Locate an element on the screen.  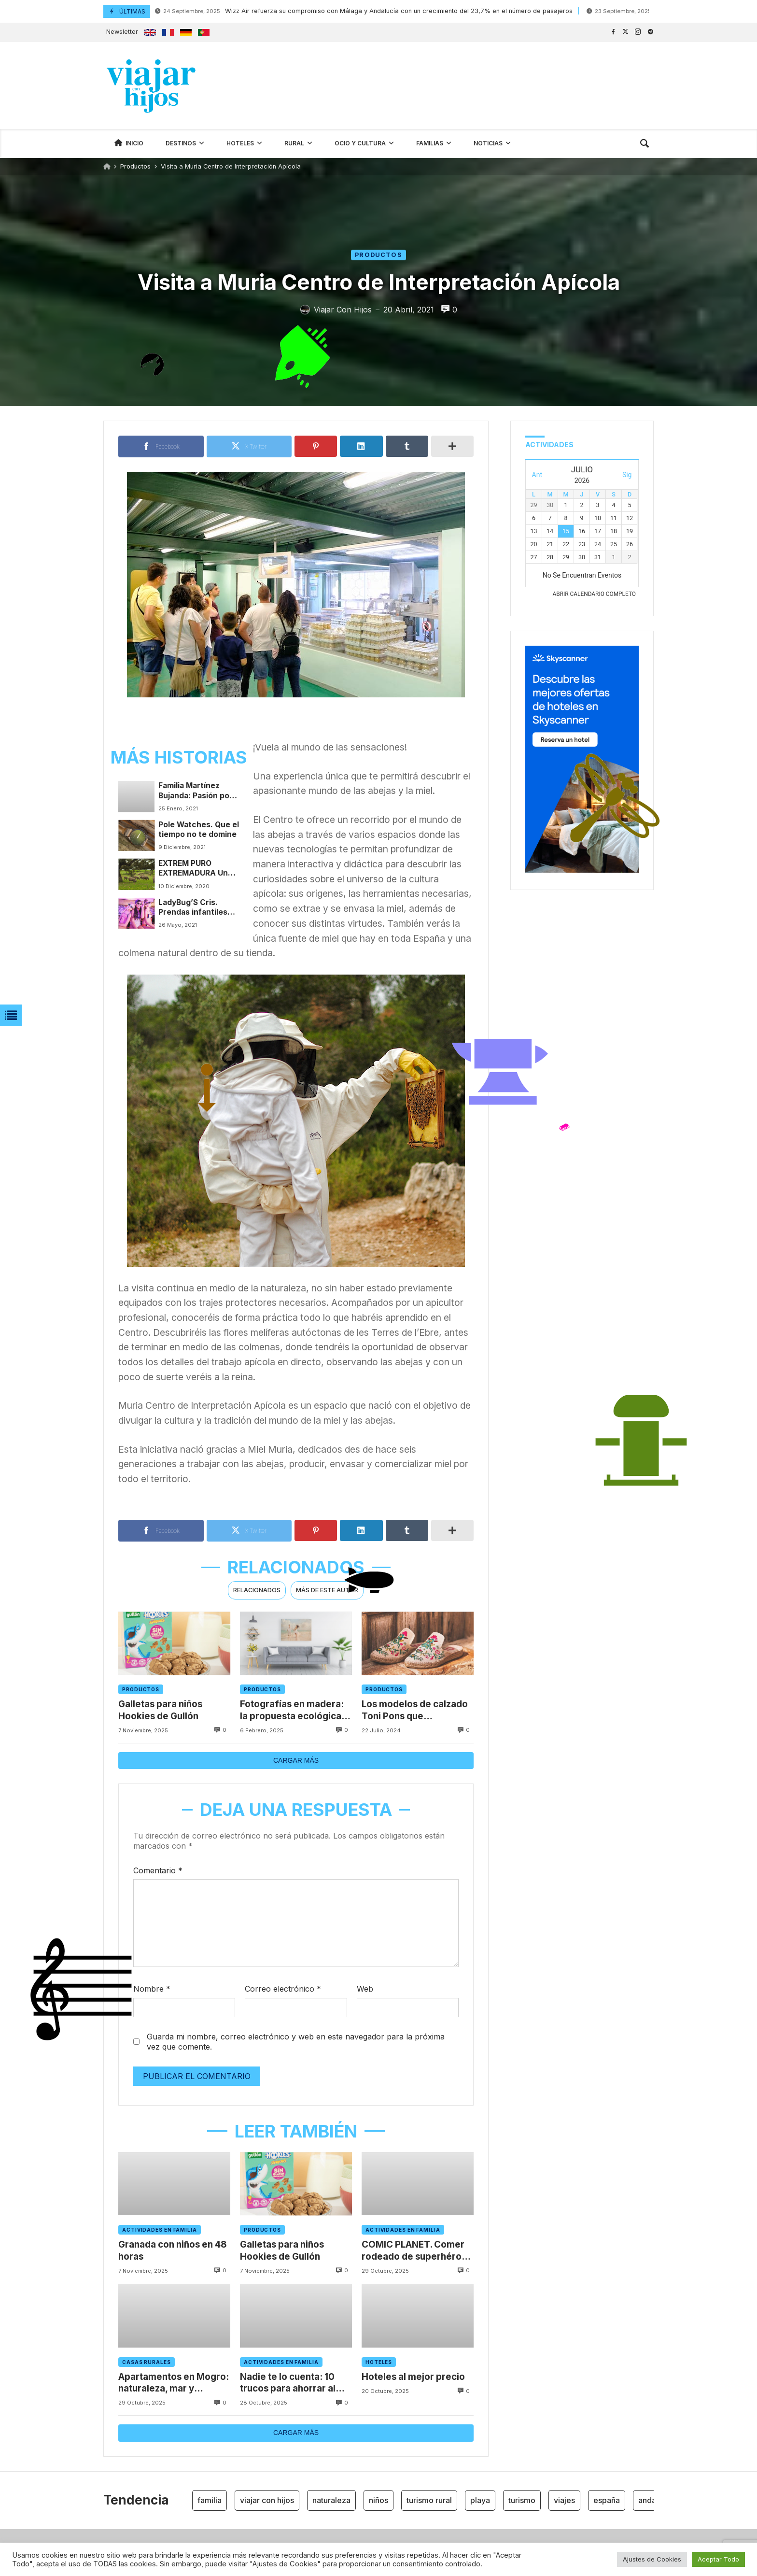
indicates a docking or mooring point in a nautical game is located at coordinates (641, 1439).